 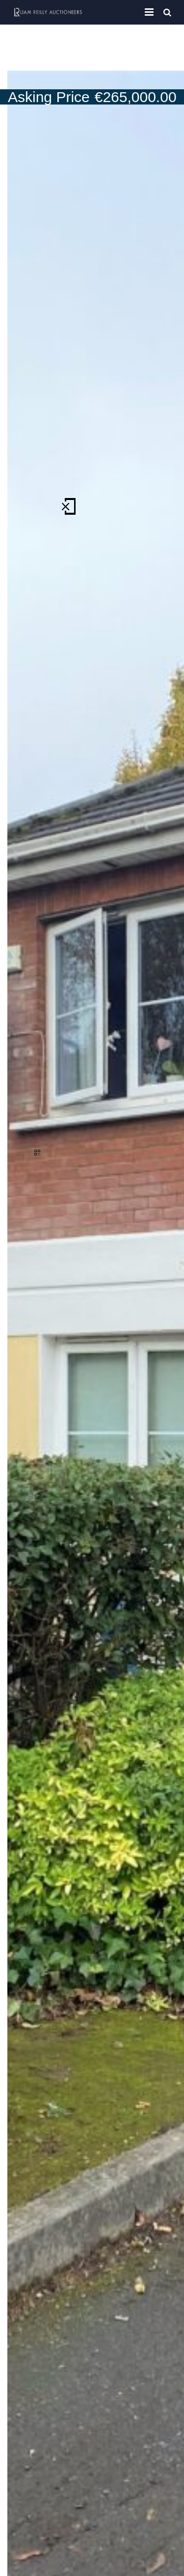 What do you see at coordinates (37, 1153) in the screenshot?
I see `scan or generate a QR code` at bounding box center [37, 1153].